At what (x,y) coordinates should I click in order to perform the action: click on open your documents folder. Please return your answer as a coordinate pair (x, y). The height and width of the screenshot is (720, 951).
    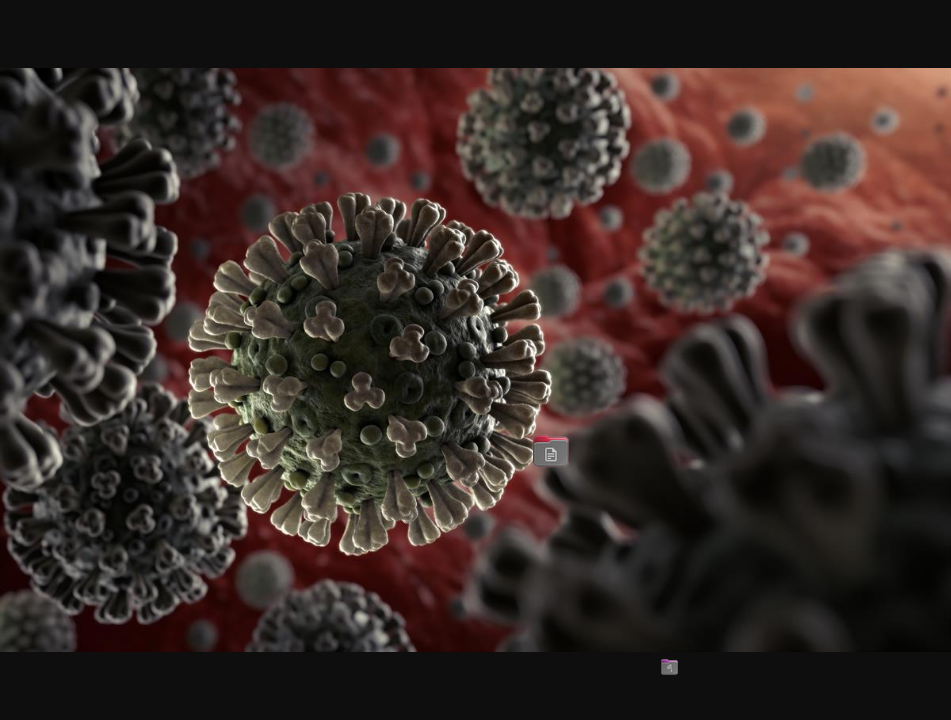
    Looking at the image, I should click on (551, 450).